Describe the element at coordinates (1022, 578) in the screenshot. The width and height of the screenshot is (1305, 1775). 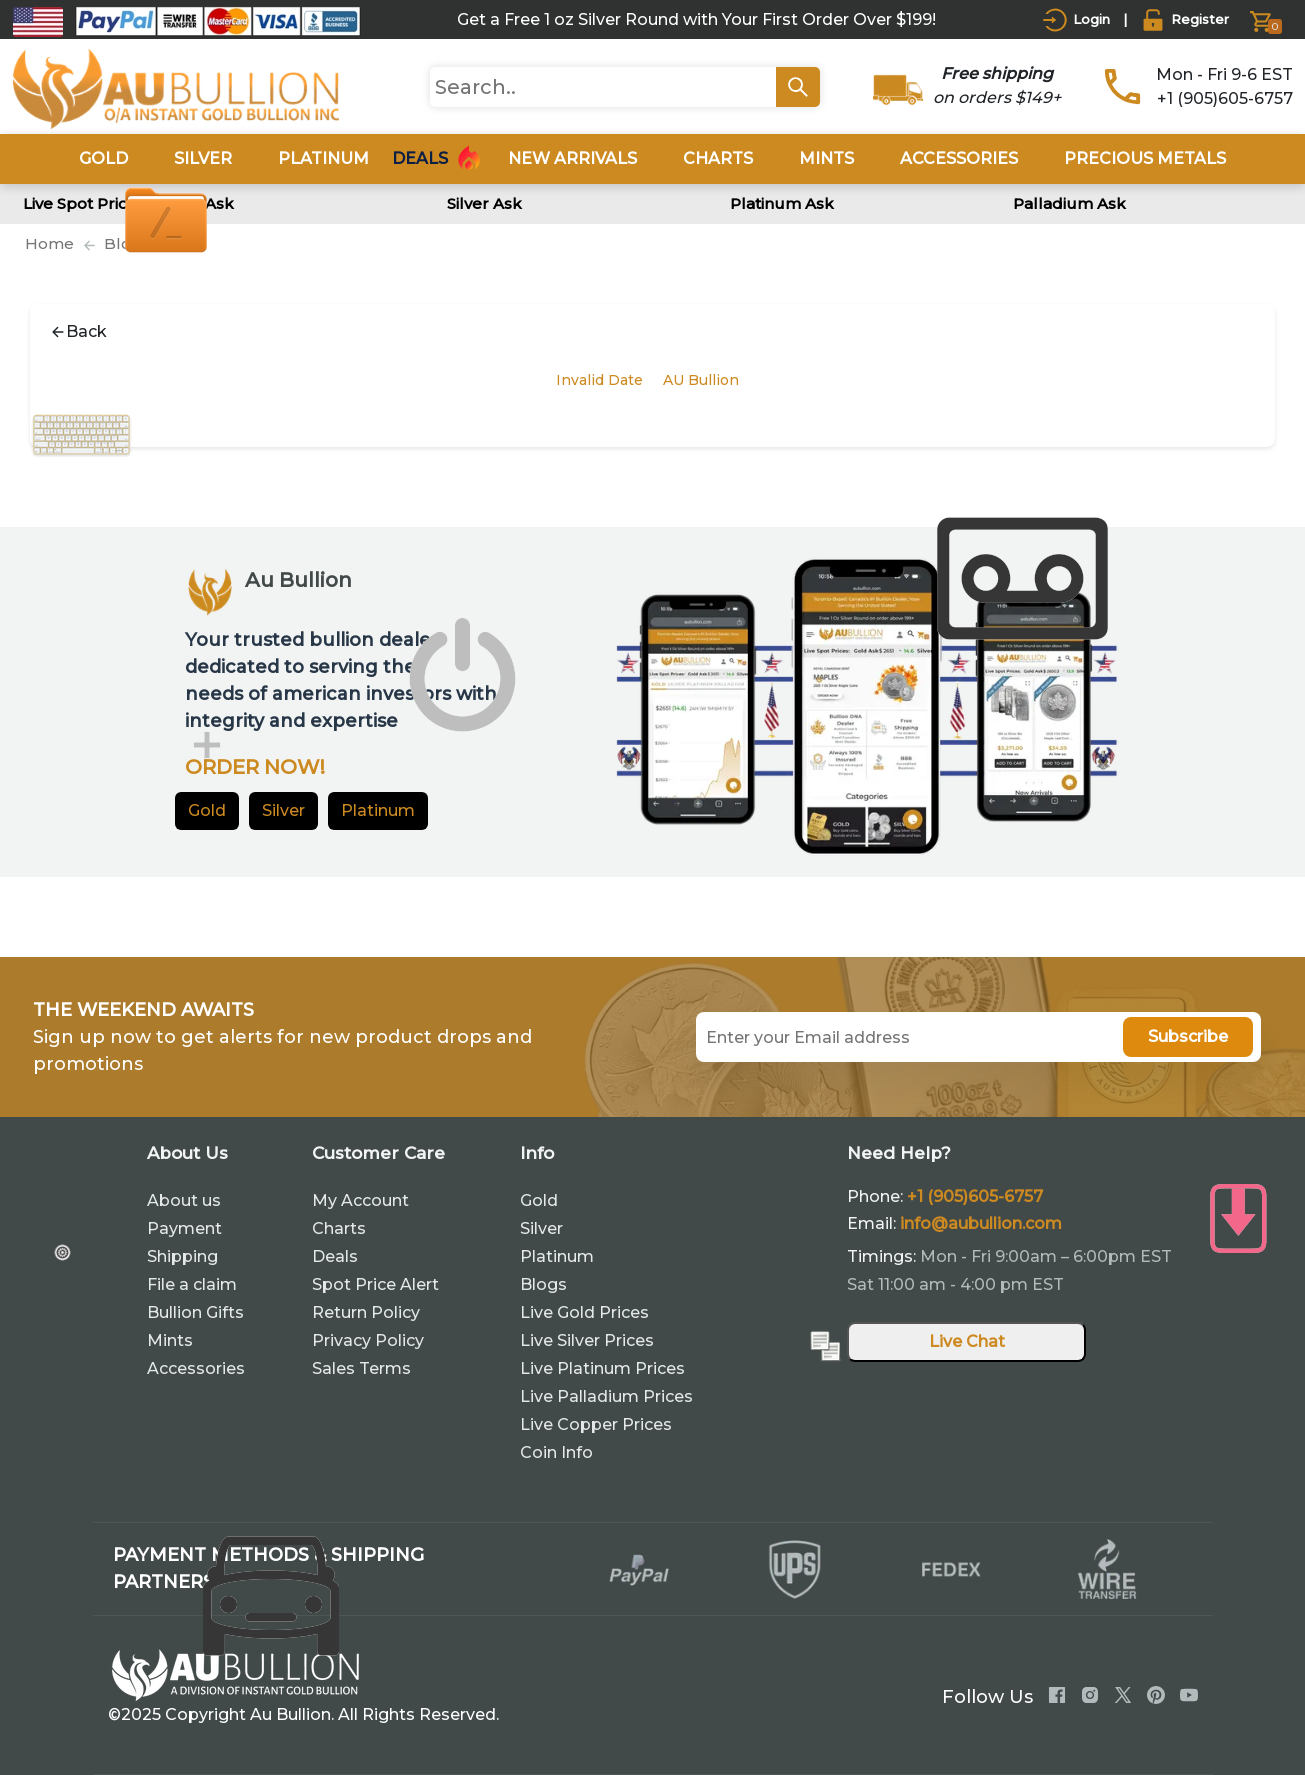
I see `indicates audio tape or cassette media` at that location.